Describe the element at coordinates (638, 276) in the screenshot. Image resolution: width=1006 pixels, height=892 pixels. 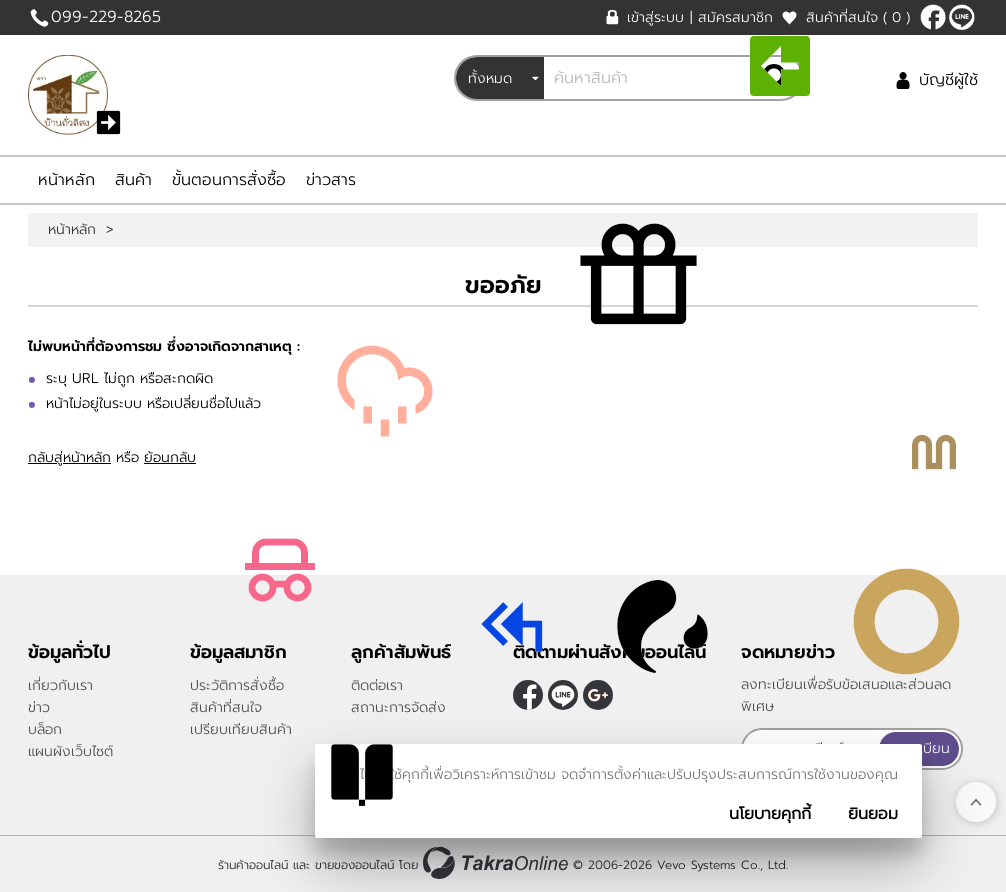
I see `view gifts or rewards` at that location.